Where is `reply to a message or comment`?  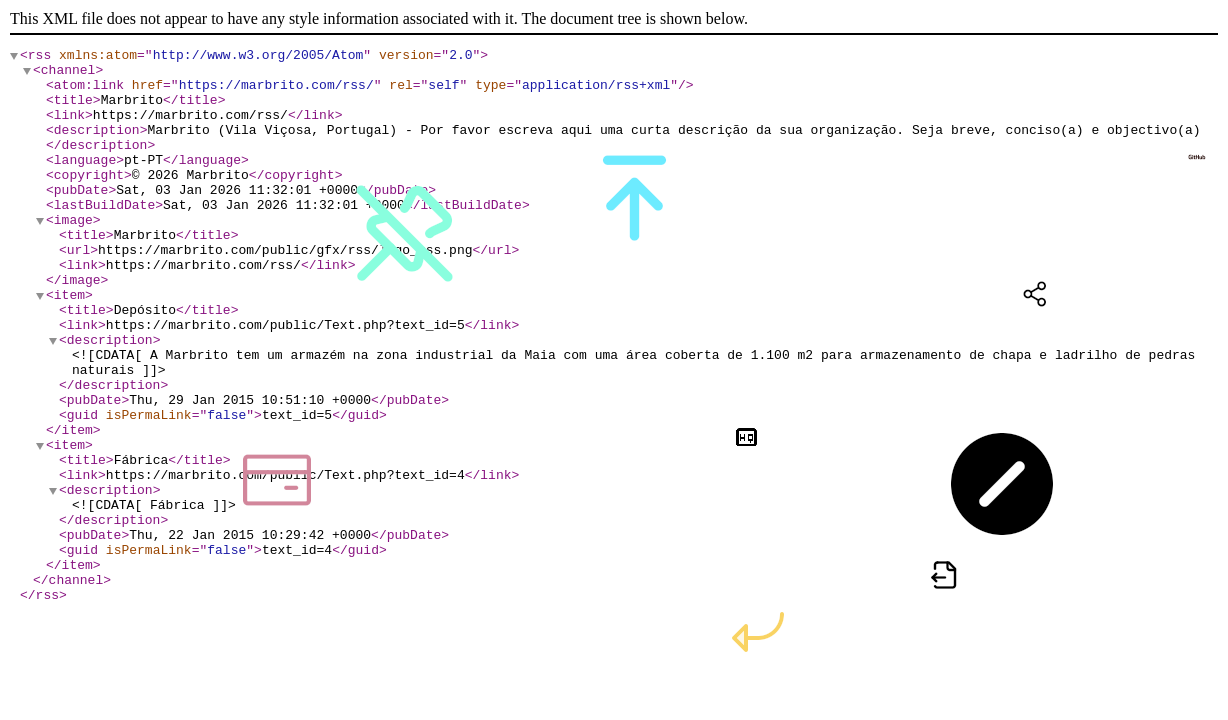 reply to a message or comment is located at coordinates (758, 632).